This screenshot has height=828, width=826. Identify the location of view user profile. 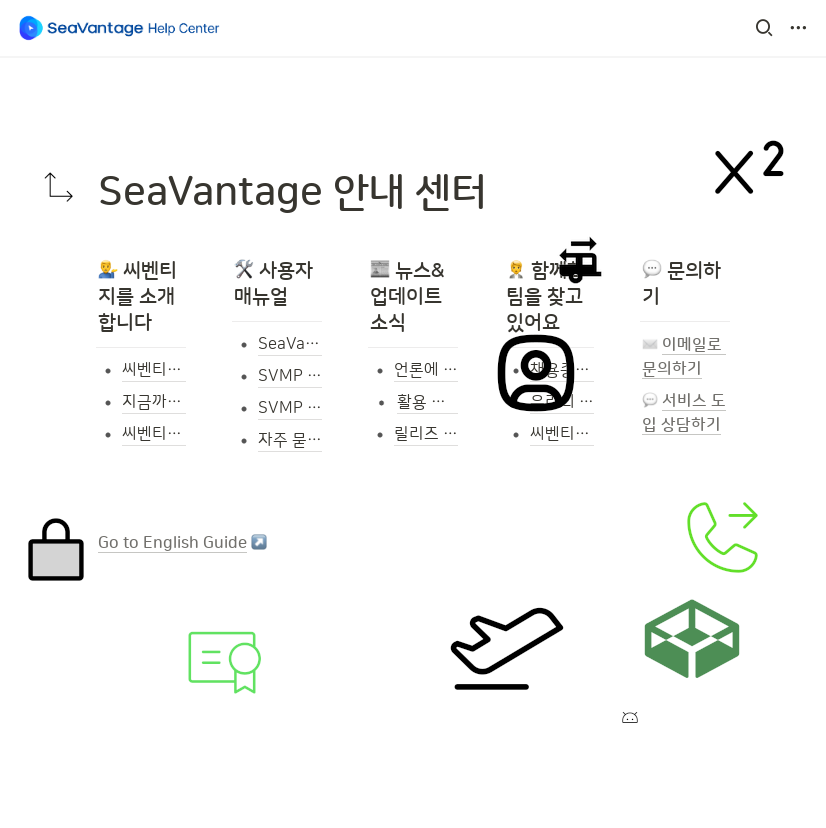
(536, 373).